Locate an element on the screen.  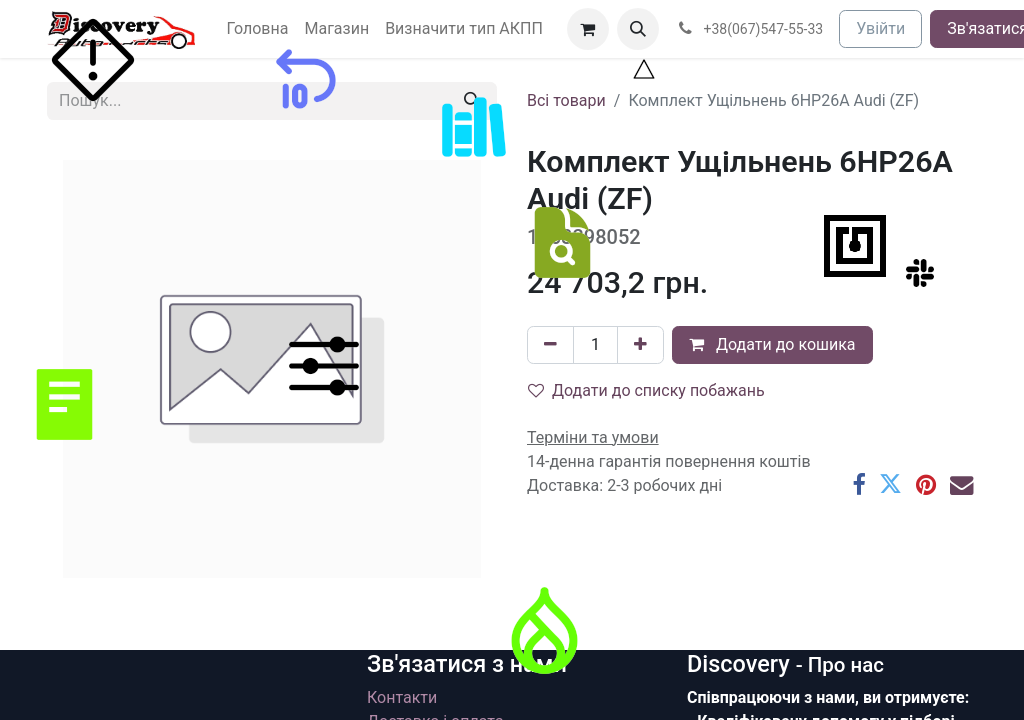
indicates a warning or caution state is located at coordinates (644, 69).